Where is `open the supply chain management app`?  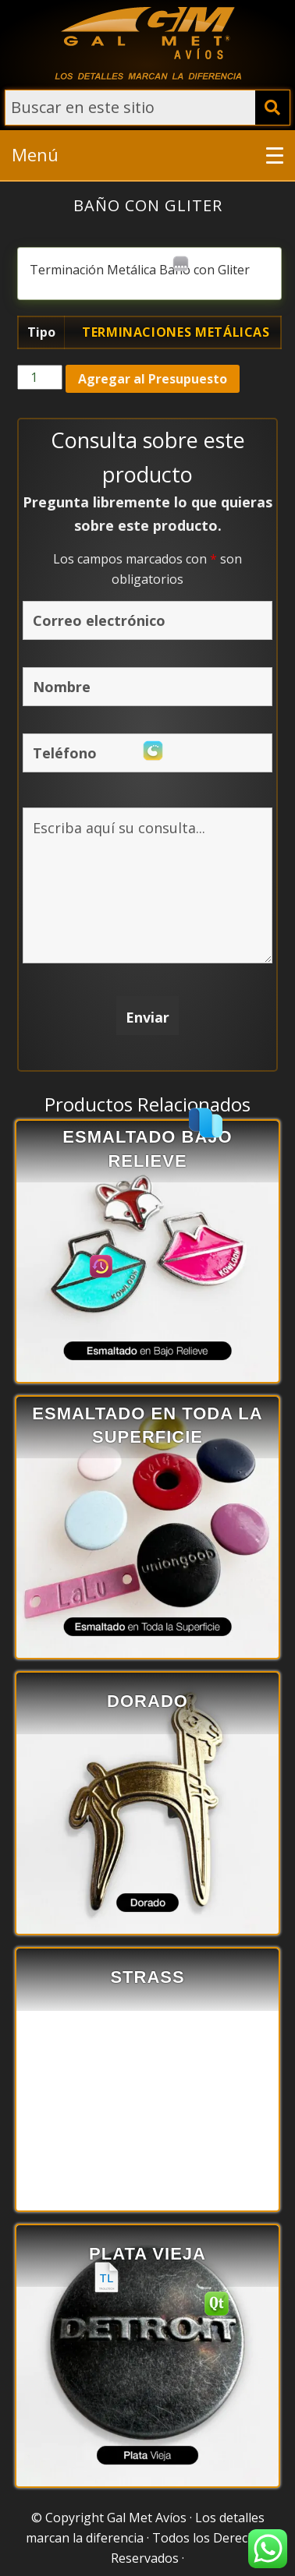
open the supply chain management app is located at coordinates (205, 1122).